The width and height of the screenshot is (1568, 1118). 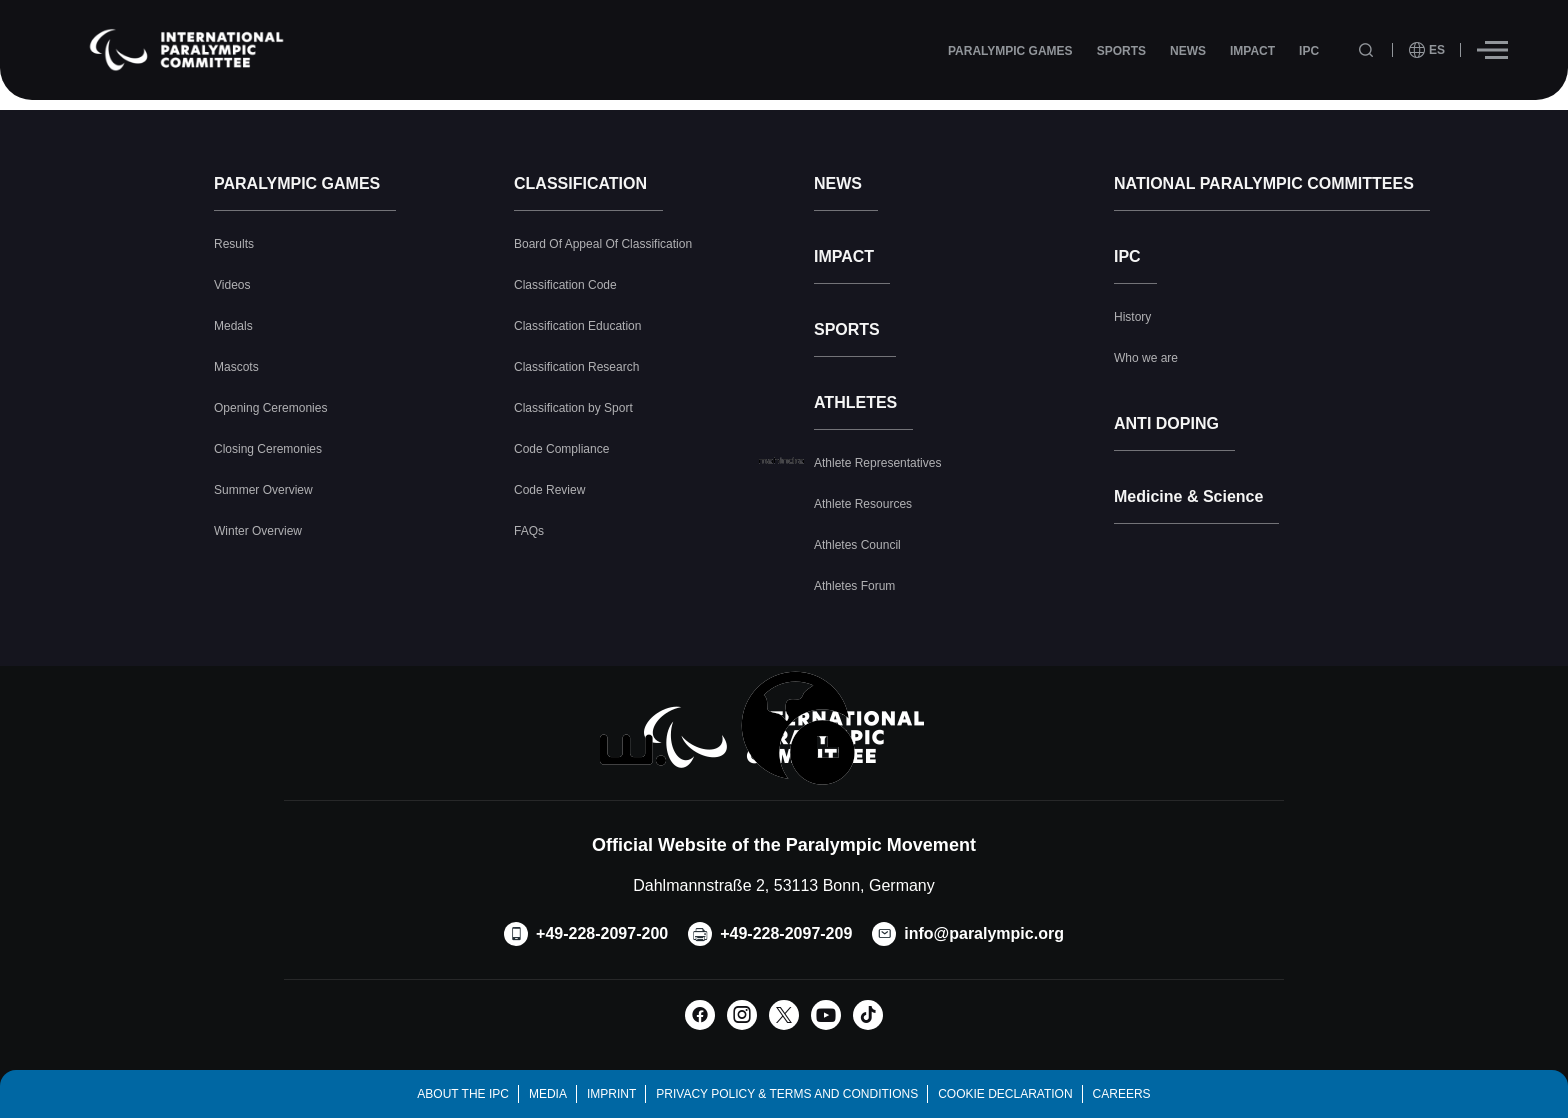 I want to click on wagmi cryptocurrency/web3 library logo, so click(x=633, y=750).